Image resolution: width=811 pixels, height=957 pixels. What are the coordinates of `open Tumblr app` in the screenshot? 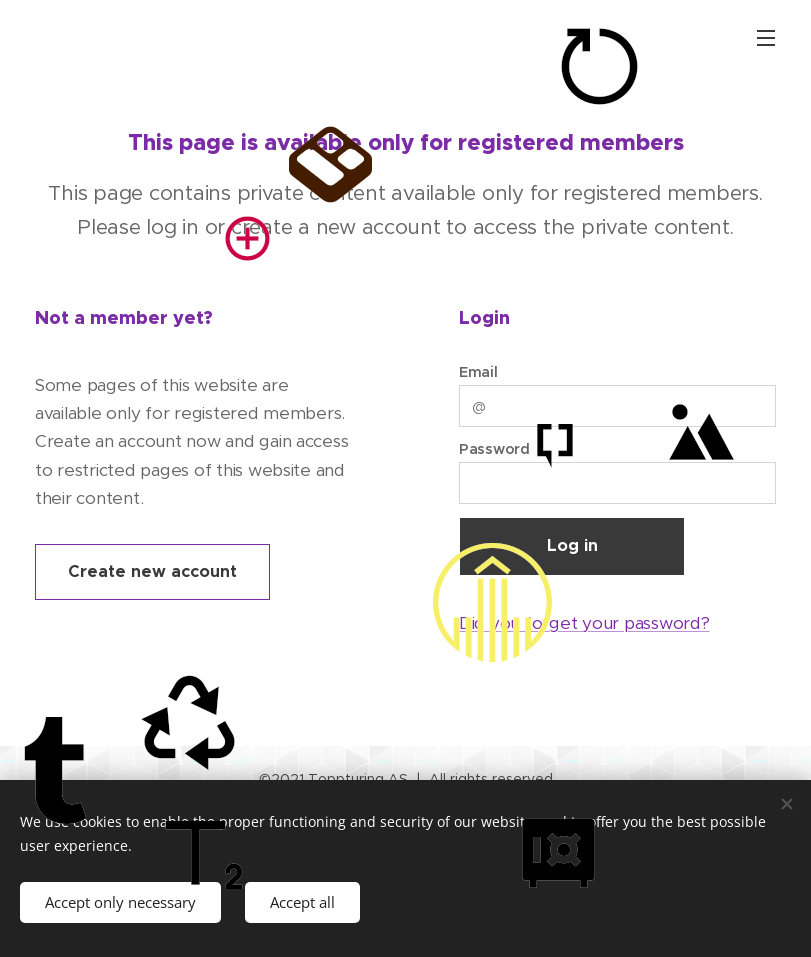 It's located at (55, 770).